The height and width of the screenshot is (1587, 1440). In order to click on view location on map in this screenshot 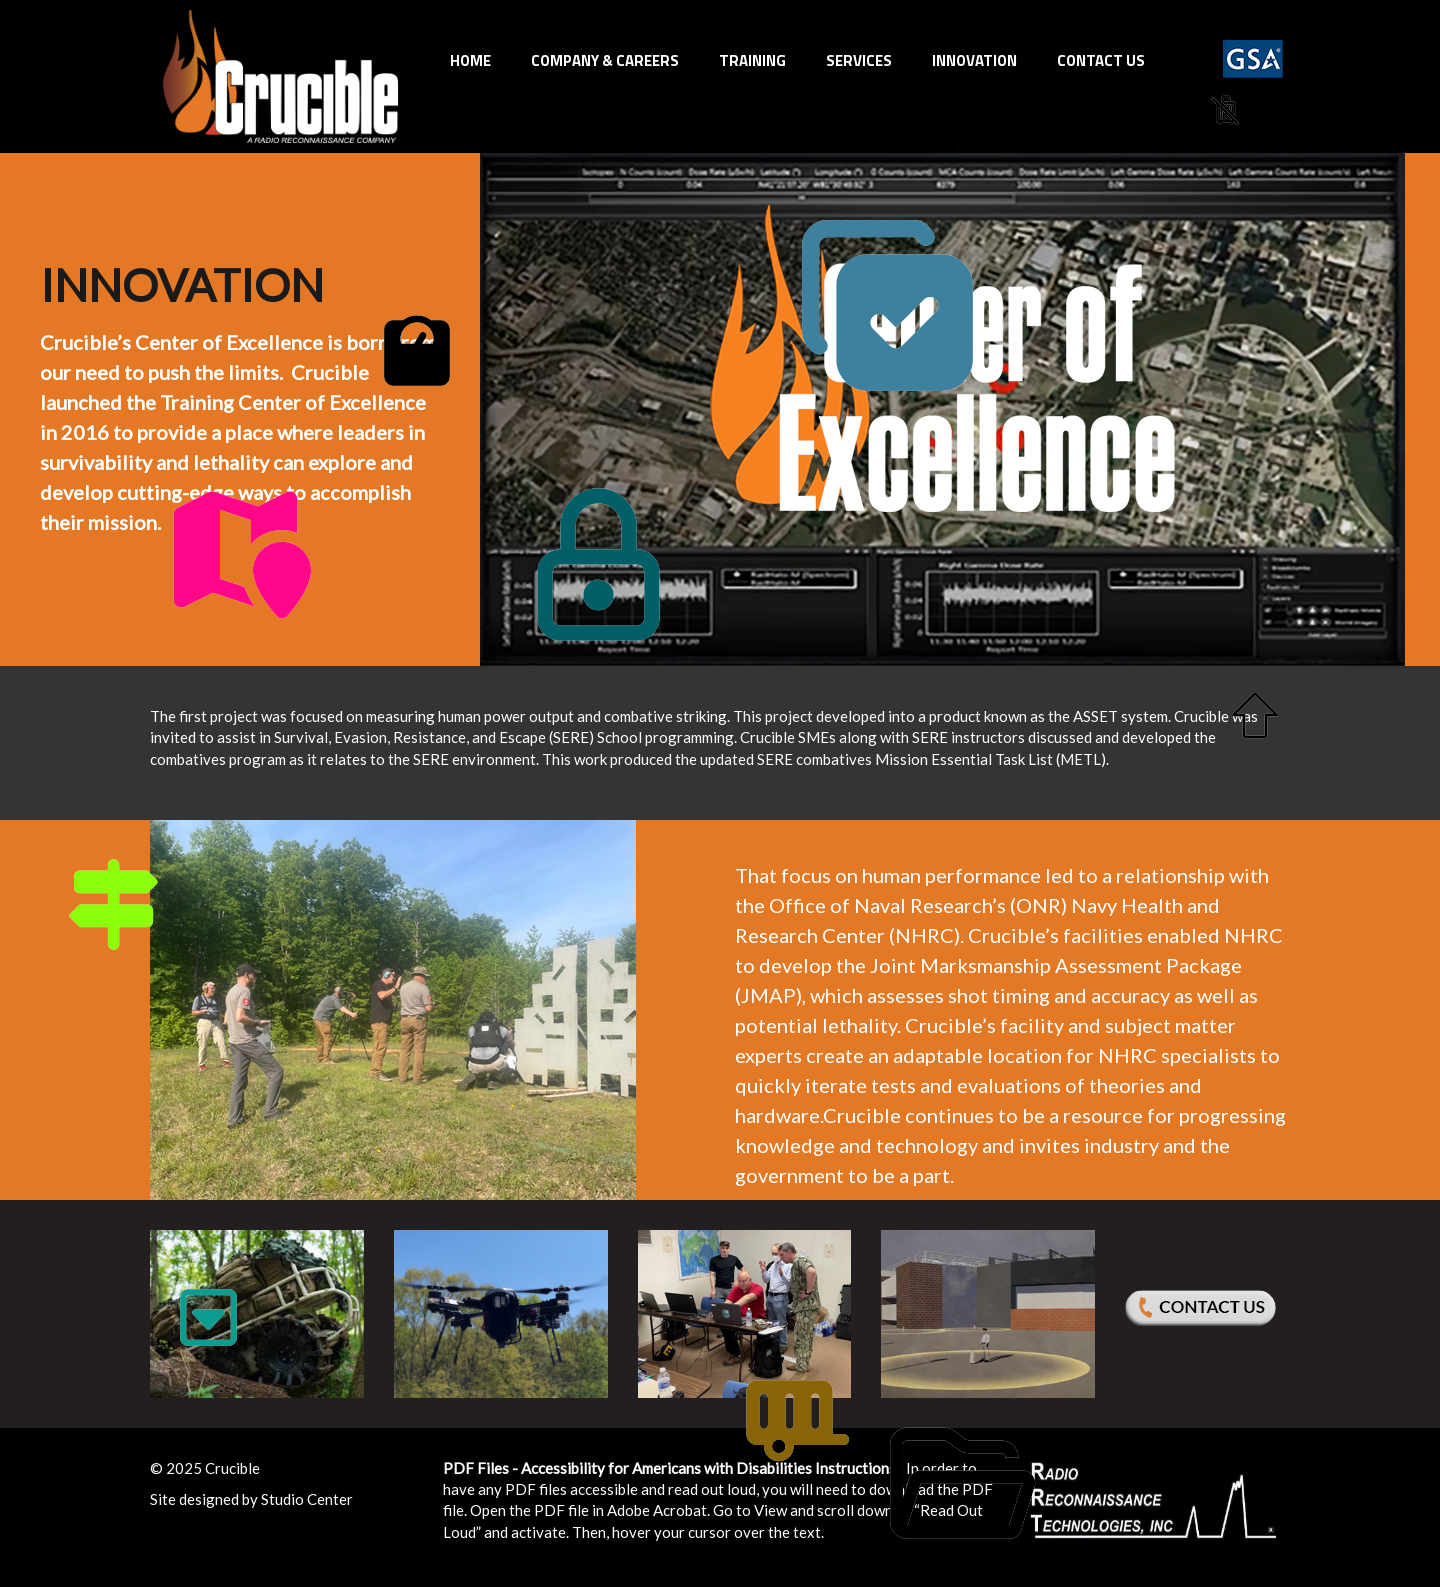, I will do `click(235, 549)`.